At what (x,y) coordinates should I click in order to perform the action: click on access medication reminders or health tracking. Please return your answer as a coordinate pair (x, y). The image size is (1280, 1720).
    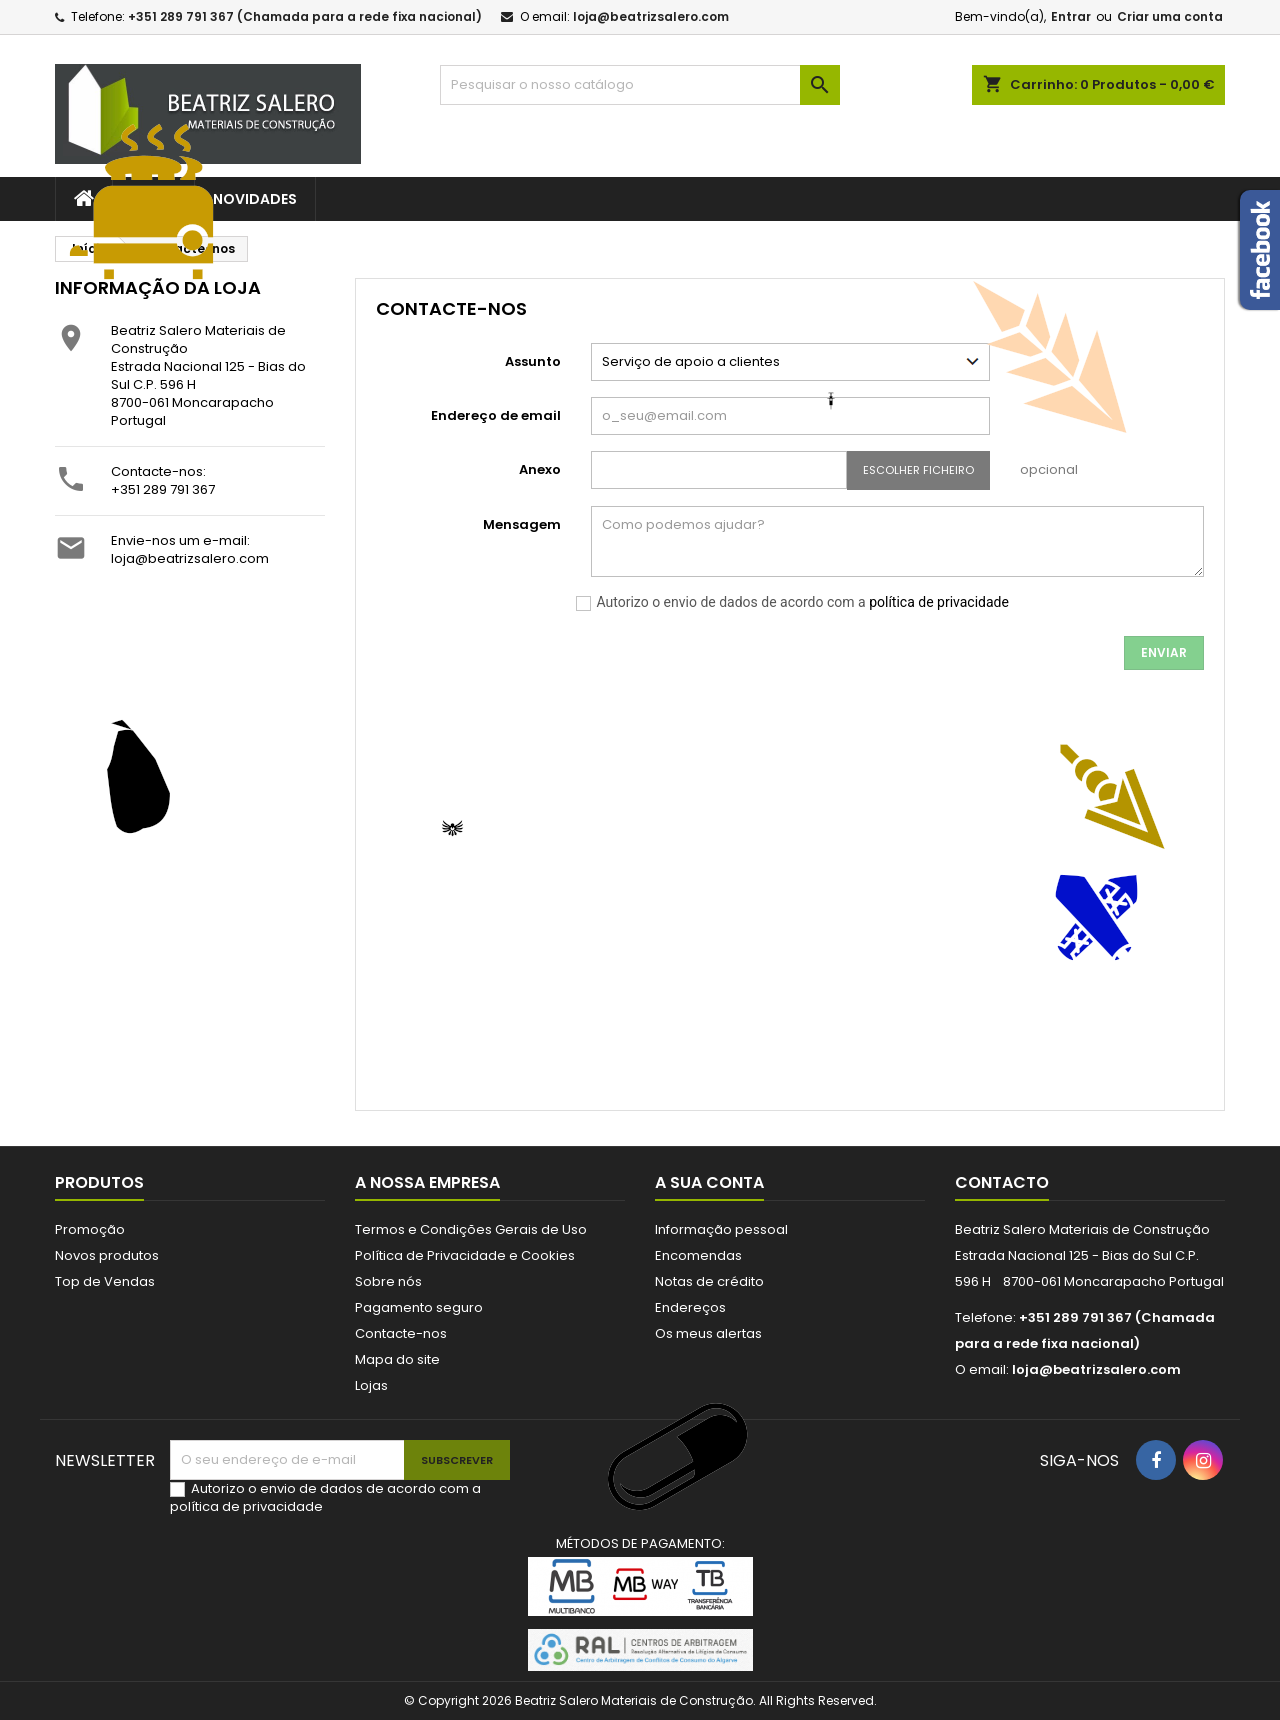
    Looking at the image, I should click on (677, 1459).